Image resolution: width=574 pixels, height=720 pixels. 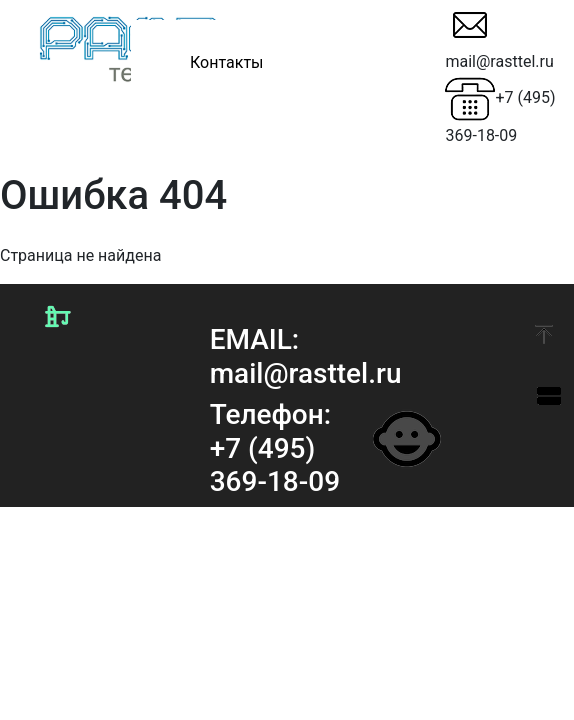 I want to click on access child-friendly or kids mode settings, so click(x=407, y=439).